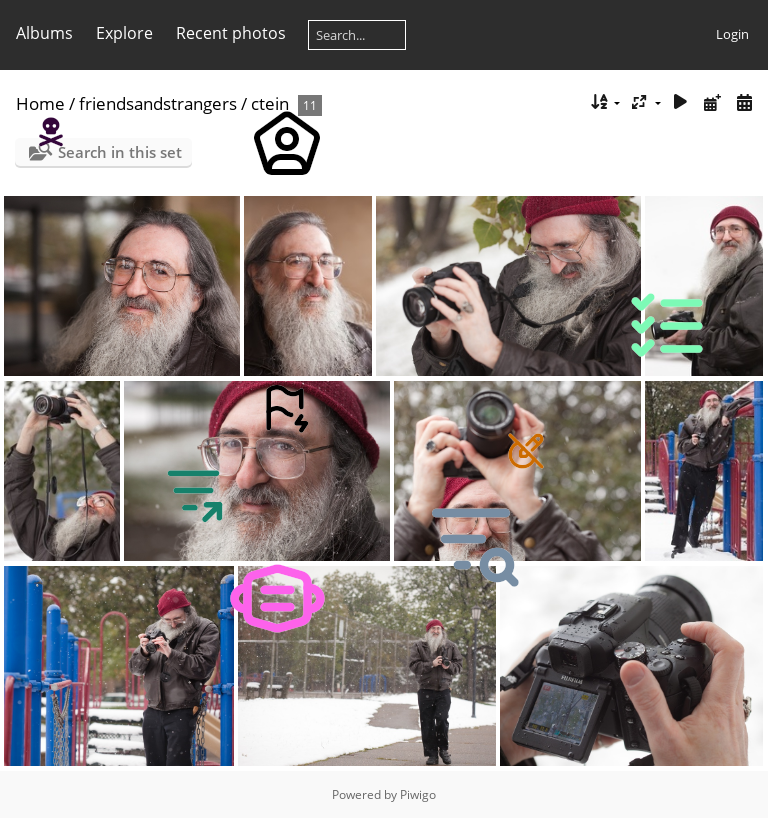 The height and width of the screenshot is (818, 768). What do you see at coordinates (285, 407) in the screenshot?
I see `flag an item for urgent attention` at bounding box center [285, 407].